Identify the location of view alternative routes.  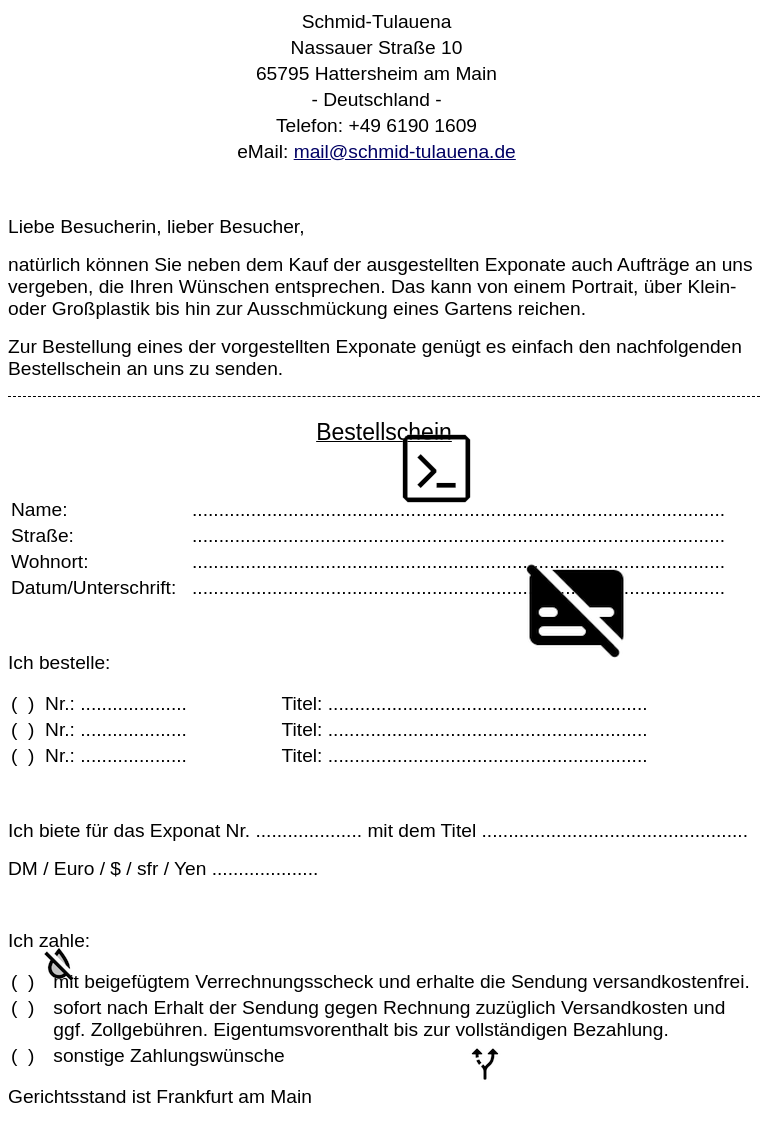
(485, 1064).